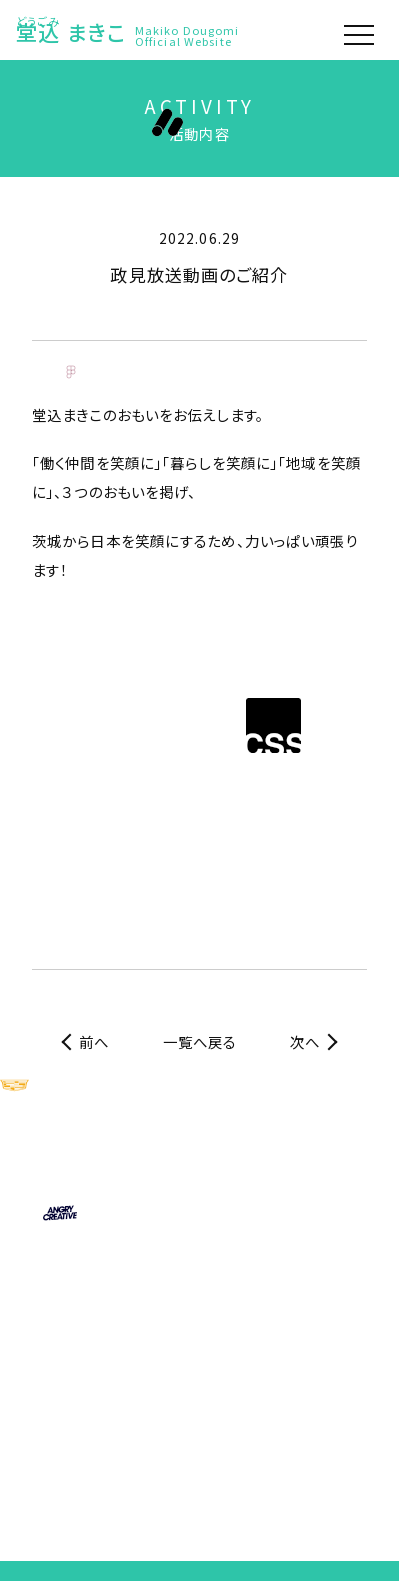  I want to click on cadillac brand logo, so click(14, 1085).